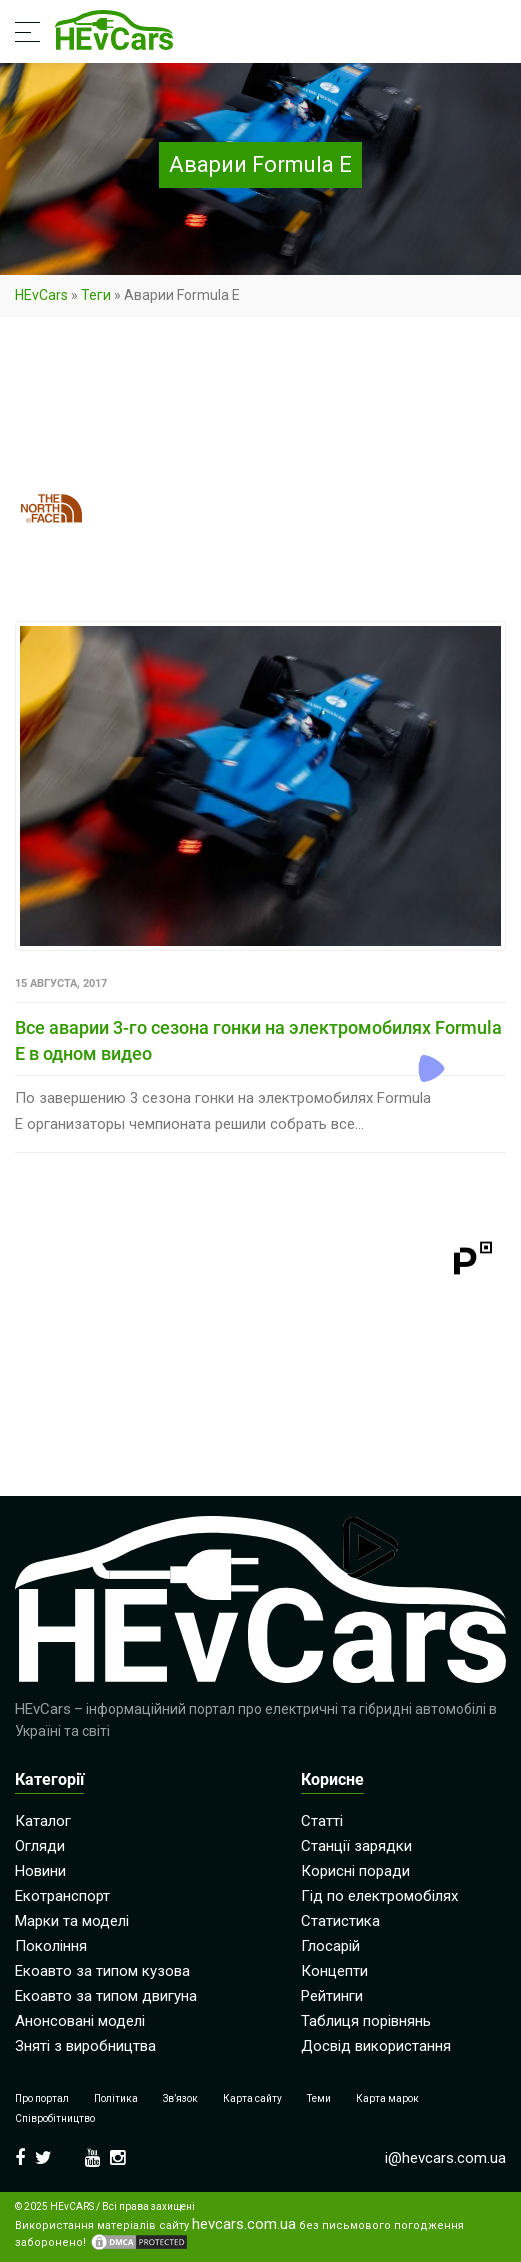 The image size is (521, 2262). I want to click on open radarr movie management app, so click(370, 1547).